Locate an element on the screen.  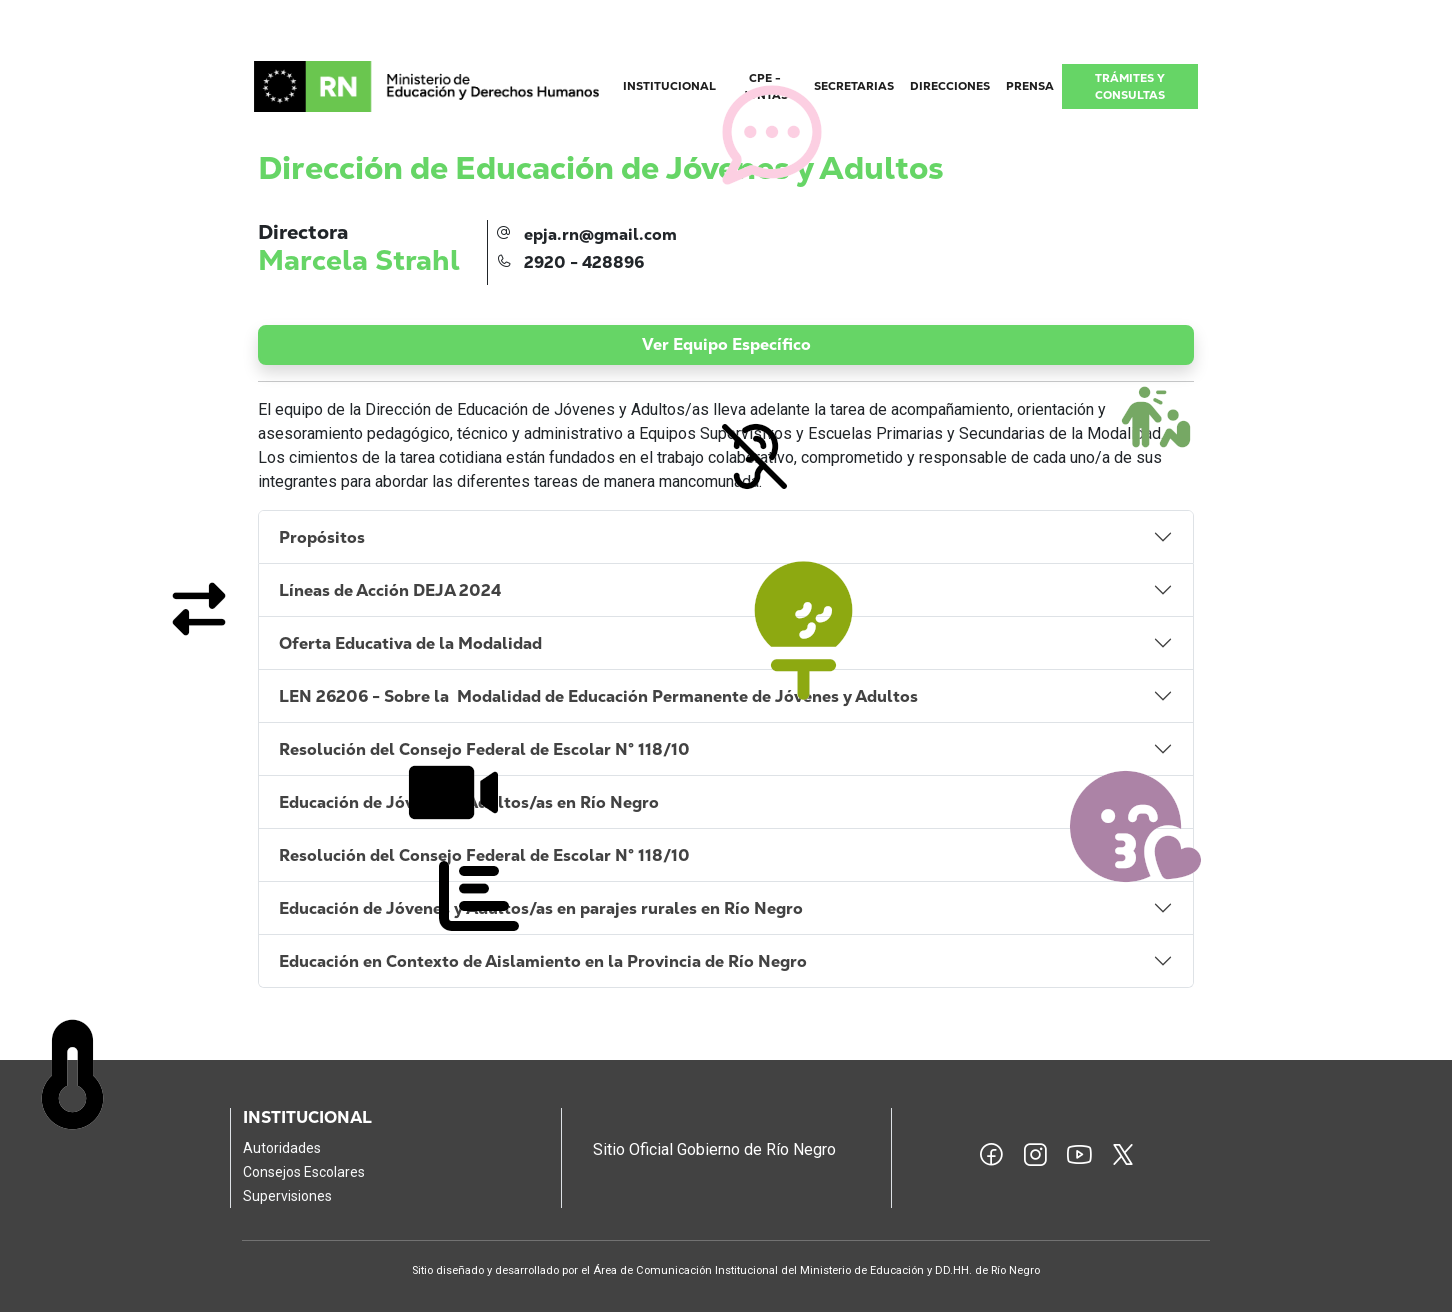
report harassment or bullying behavior is located at coordinates (1156, 417).